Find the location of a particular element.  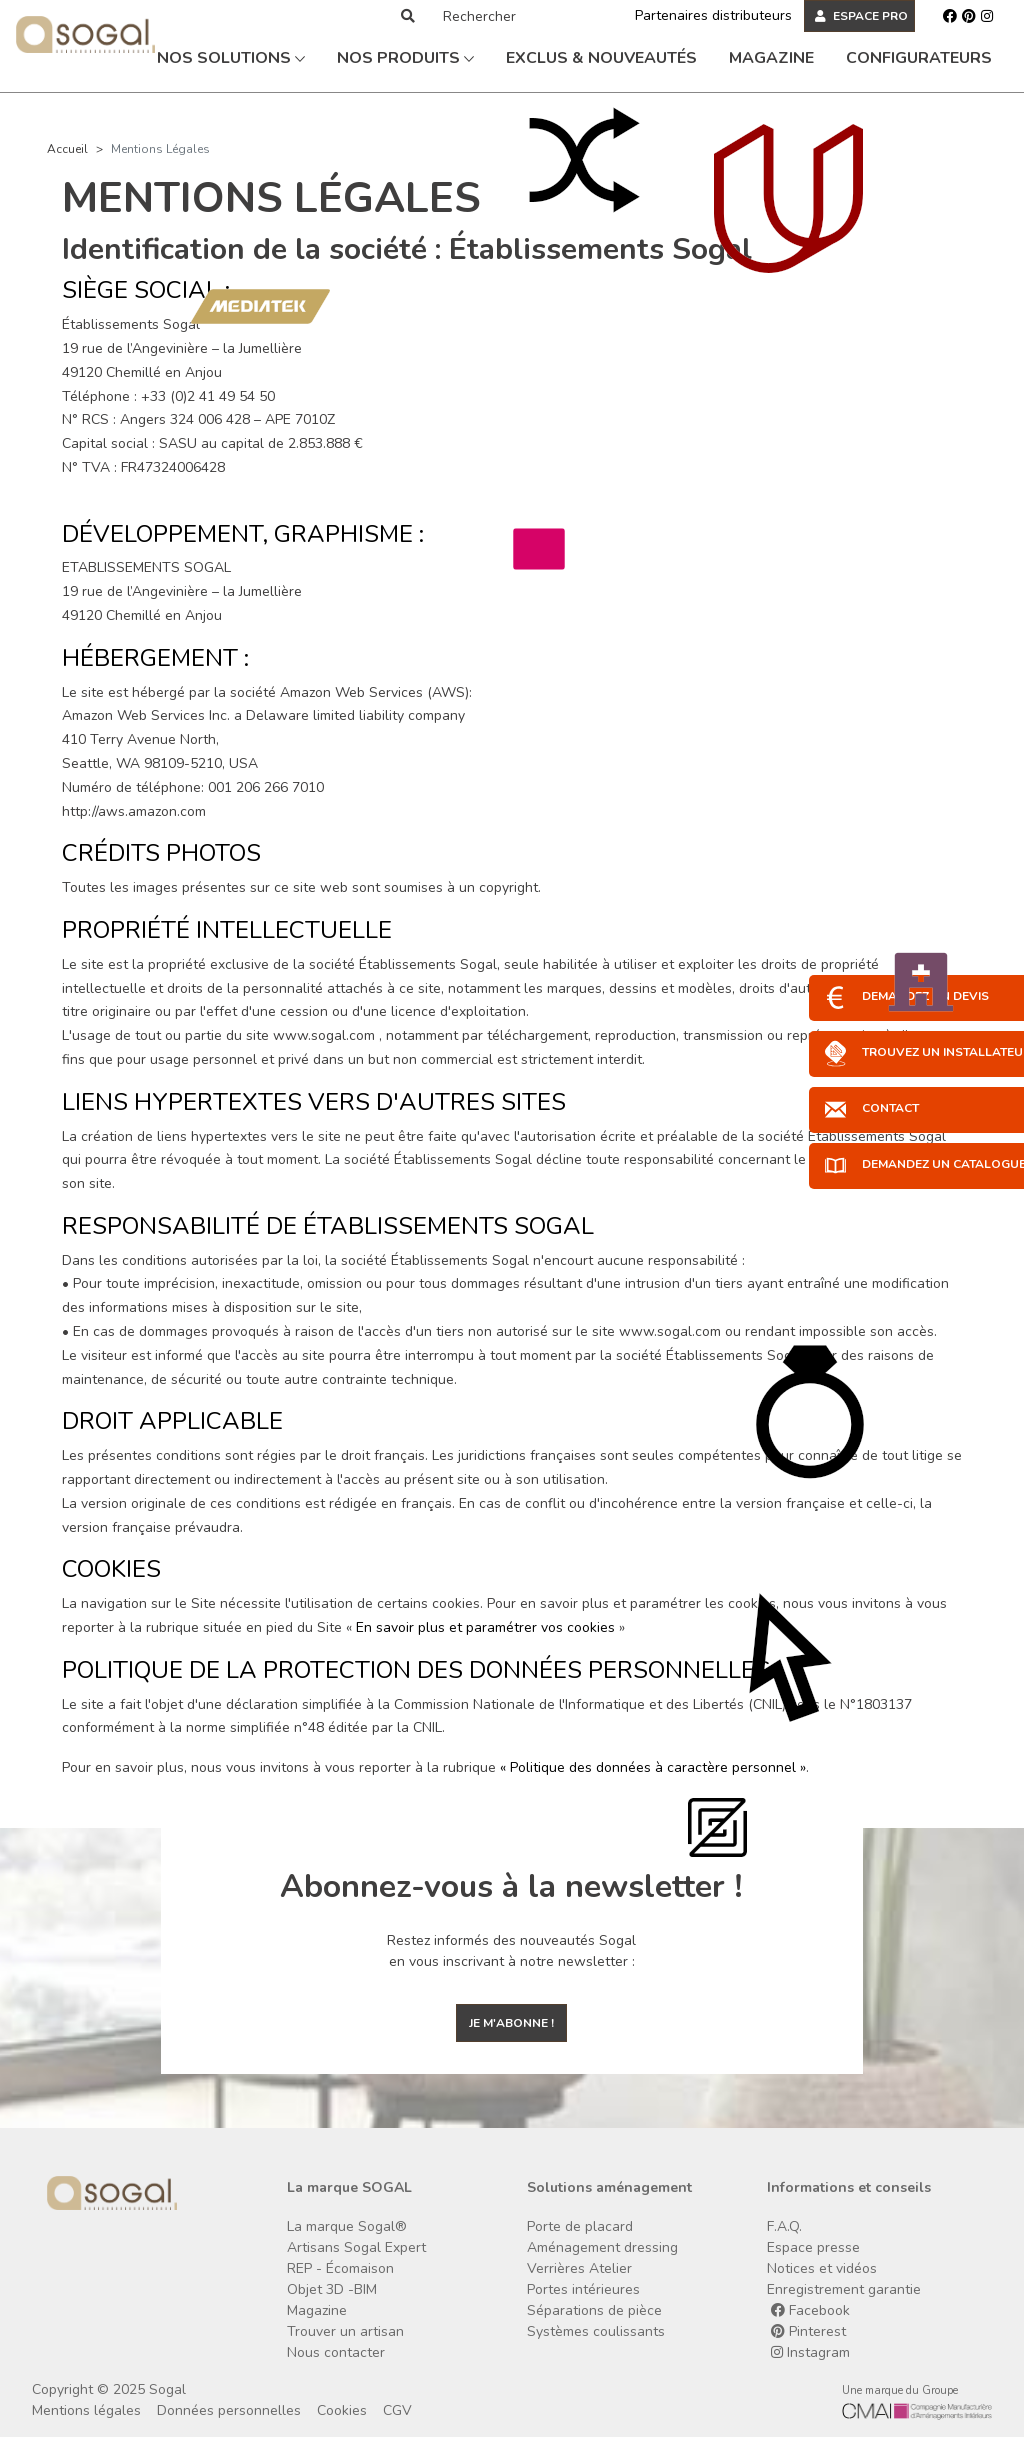

open the Udacity learning platform is located at coordinates (788, 198).